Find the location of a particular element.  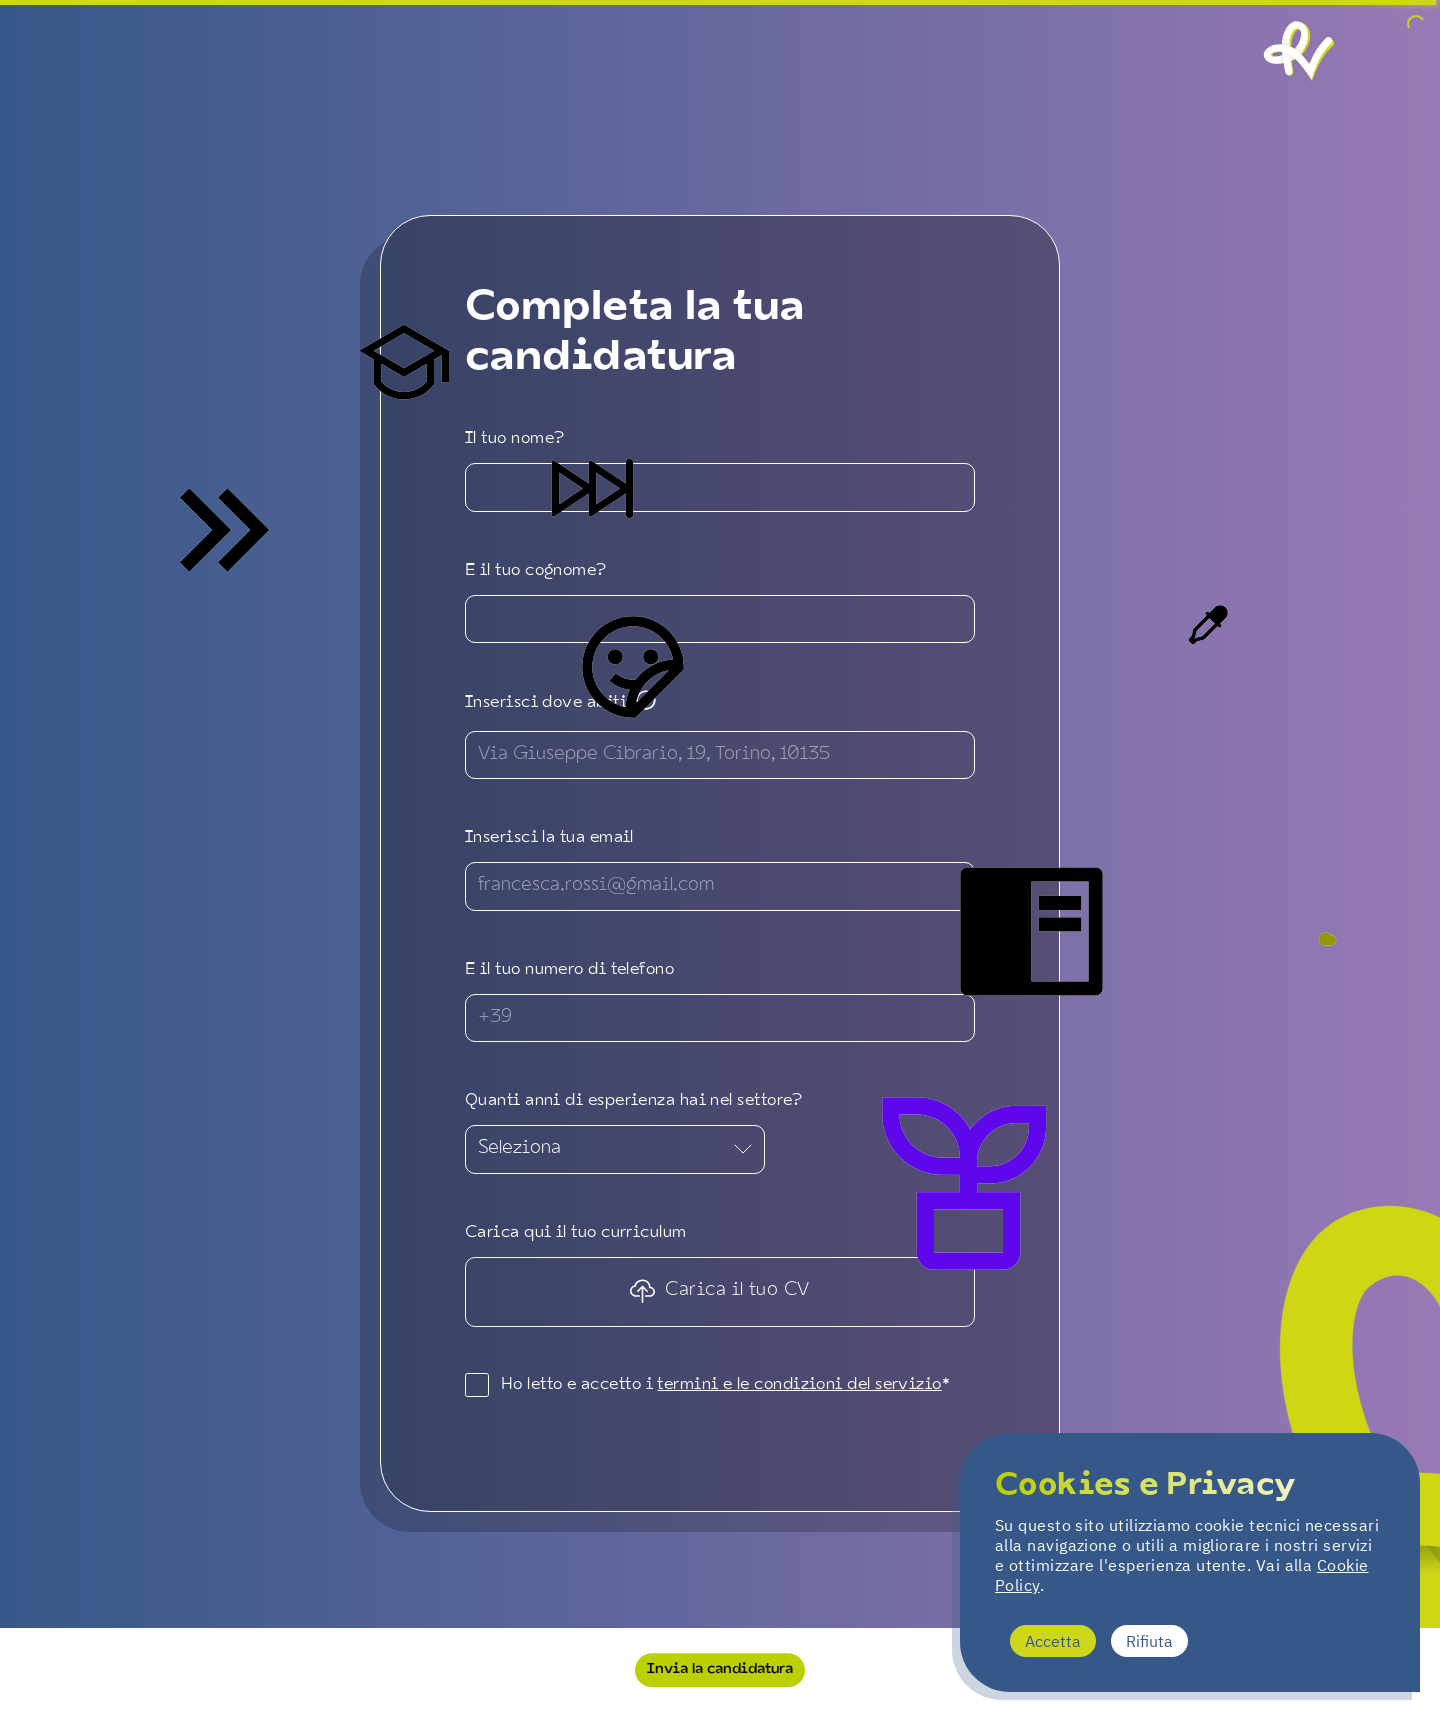

access plant care or gardening features is located at coordinates (968, 1183).